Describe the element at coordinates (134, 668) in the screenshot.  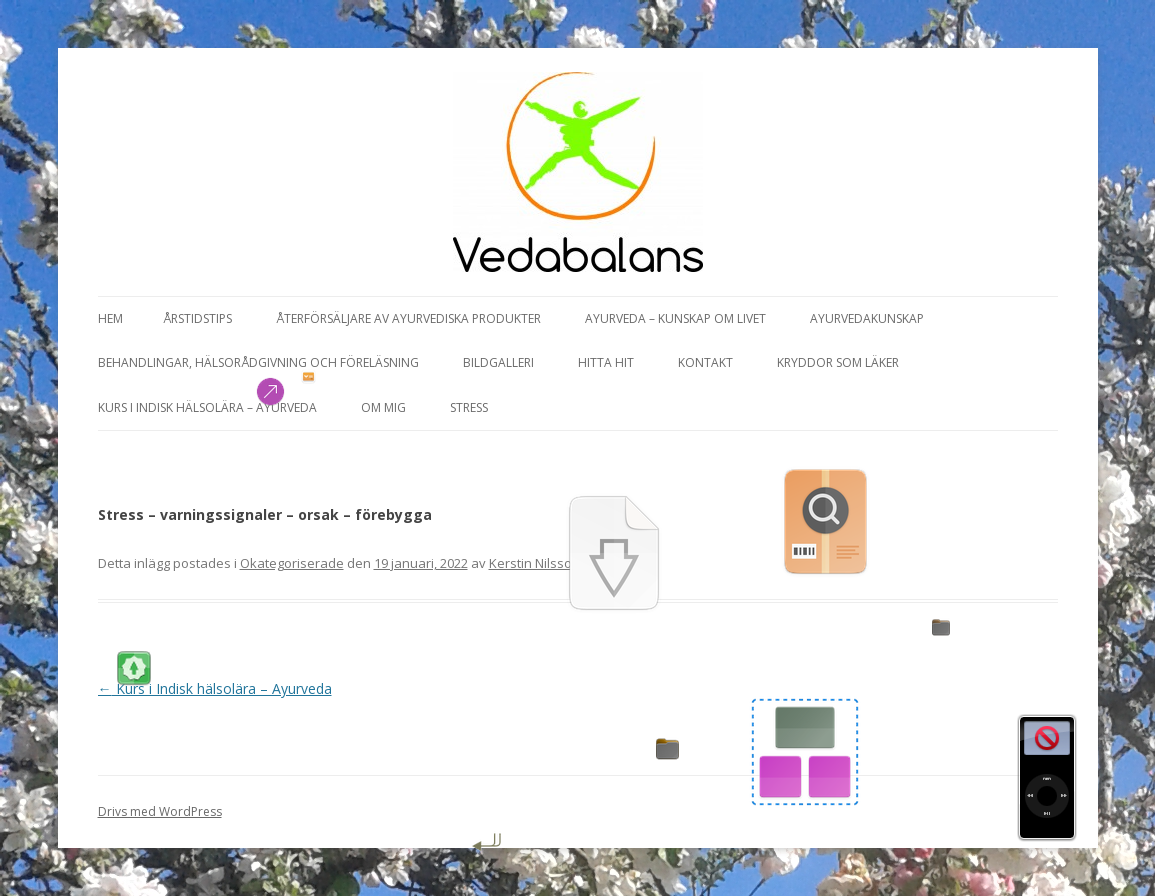
I see `access operating system updates` at that location.